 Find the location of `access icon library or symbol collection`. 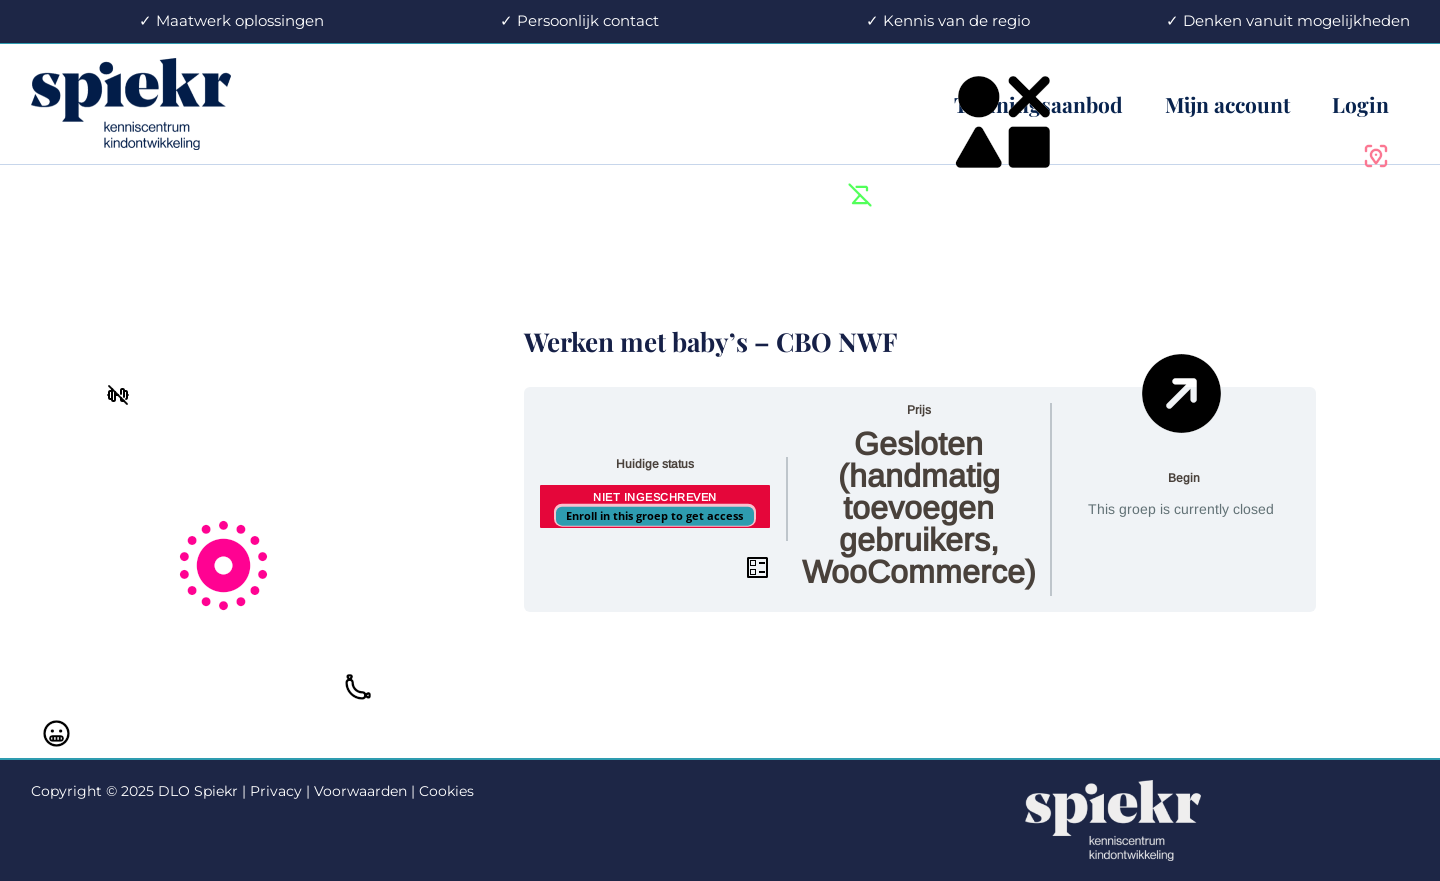

access icon library or symbol collection is located at coordinates (1004, 122).